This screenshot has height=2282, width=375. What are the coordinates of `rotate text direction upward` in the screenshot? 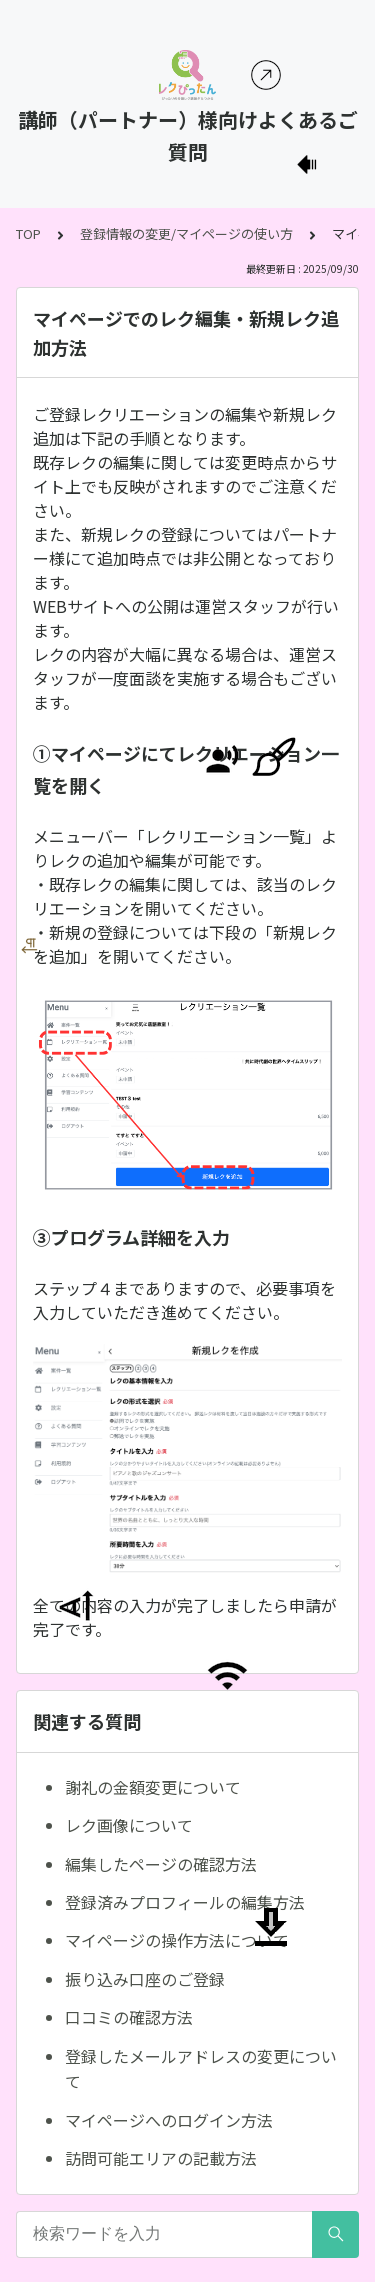 It's located at (76, 1605).